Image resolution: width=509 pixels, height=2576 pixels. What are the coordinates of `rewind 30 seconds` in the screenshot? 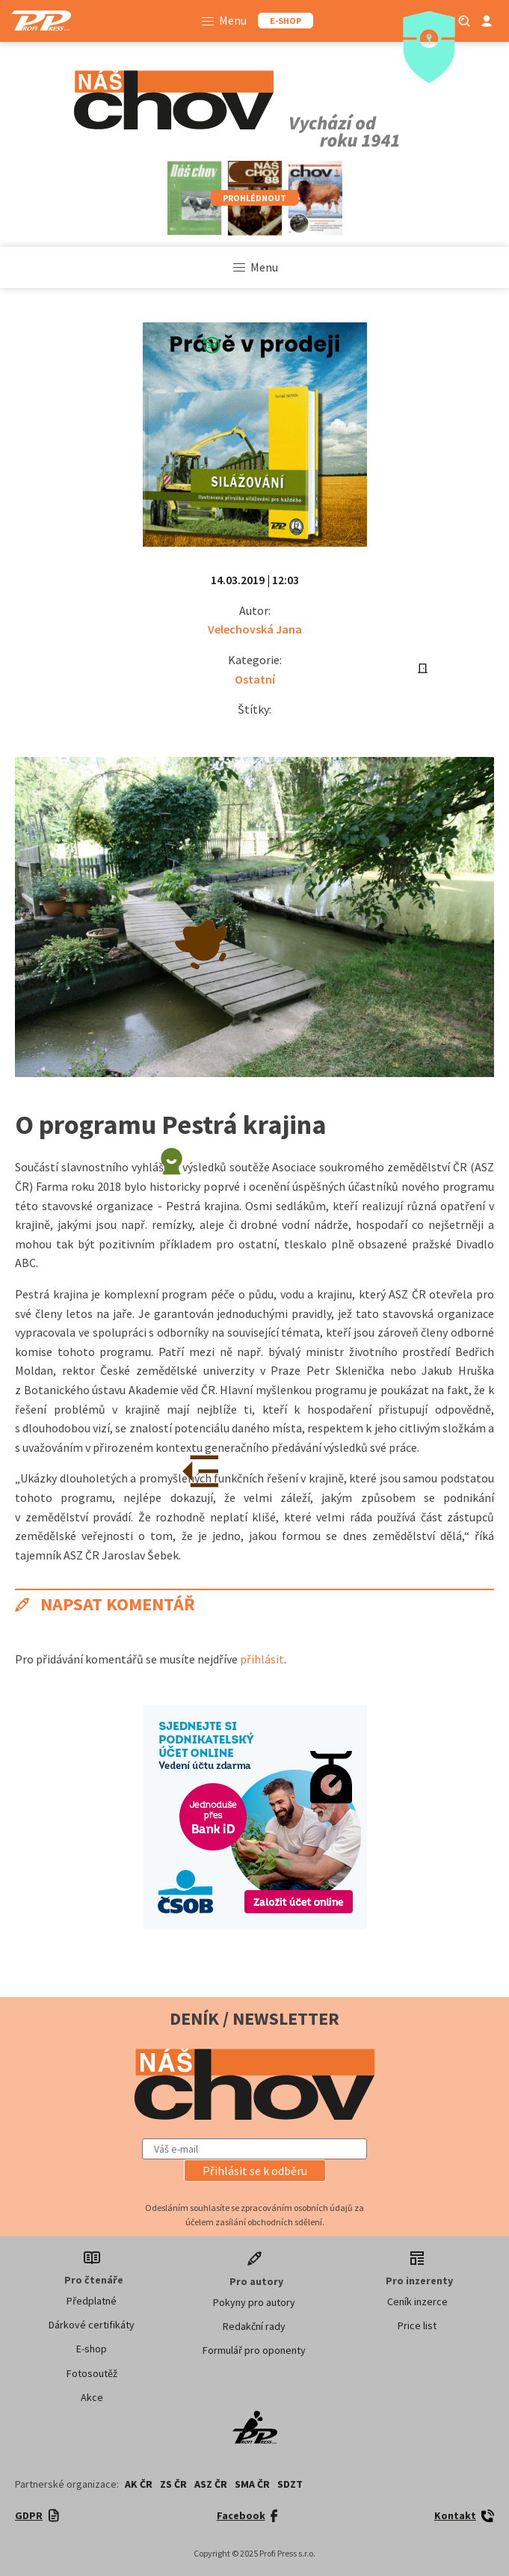 It's located at (212, 345).